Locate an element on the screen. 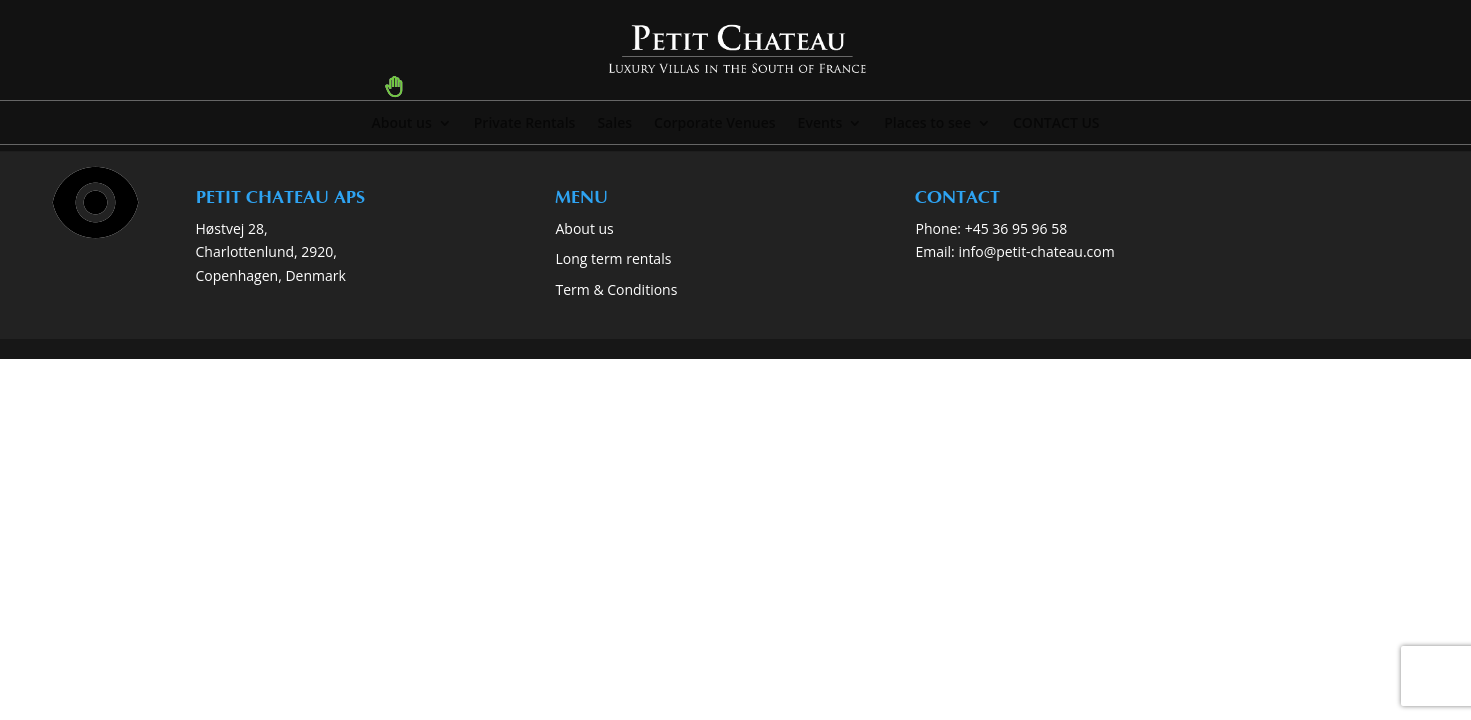 The image size is (1471, 720). stop or pause current action is located at coordinates (394, 87).